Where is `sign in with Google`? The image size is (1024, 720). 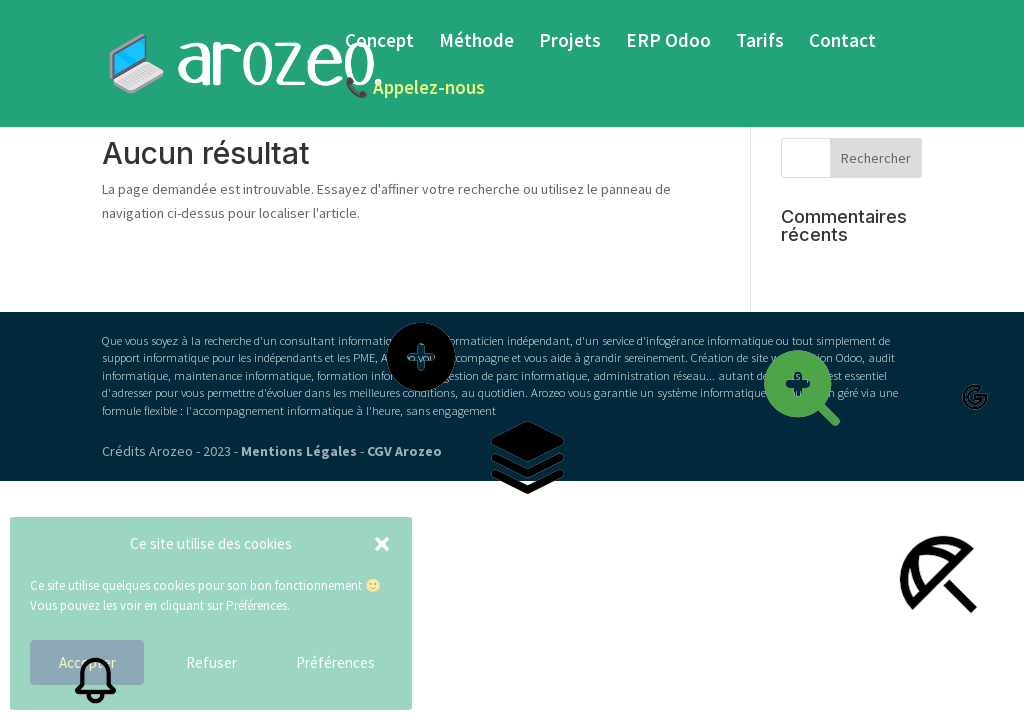
sign in with Google is located at coordinates (975, 397).